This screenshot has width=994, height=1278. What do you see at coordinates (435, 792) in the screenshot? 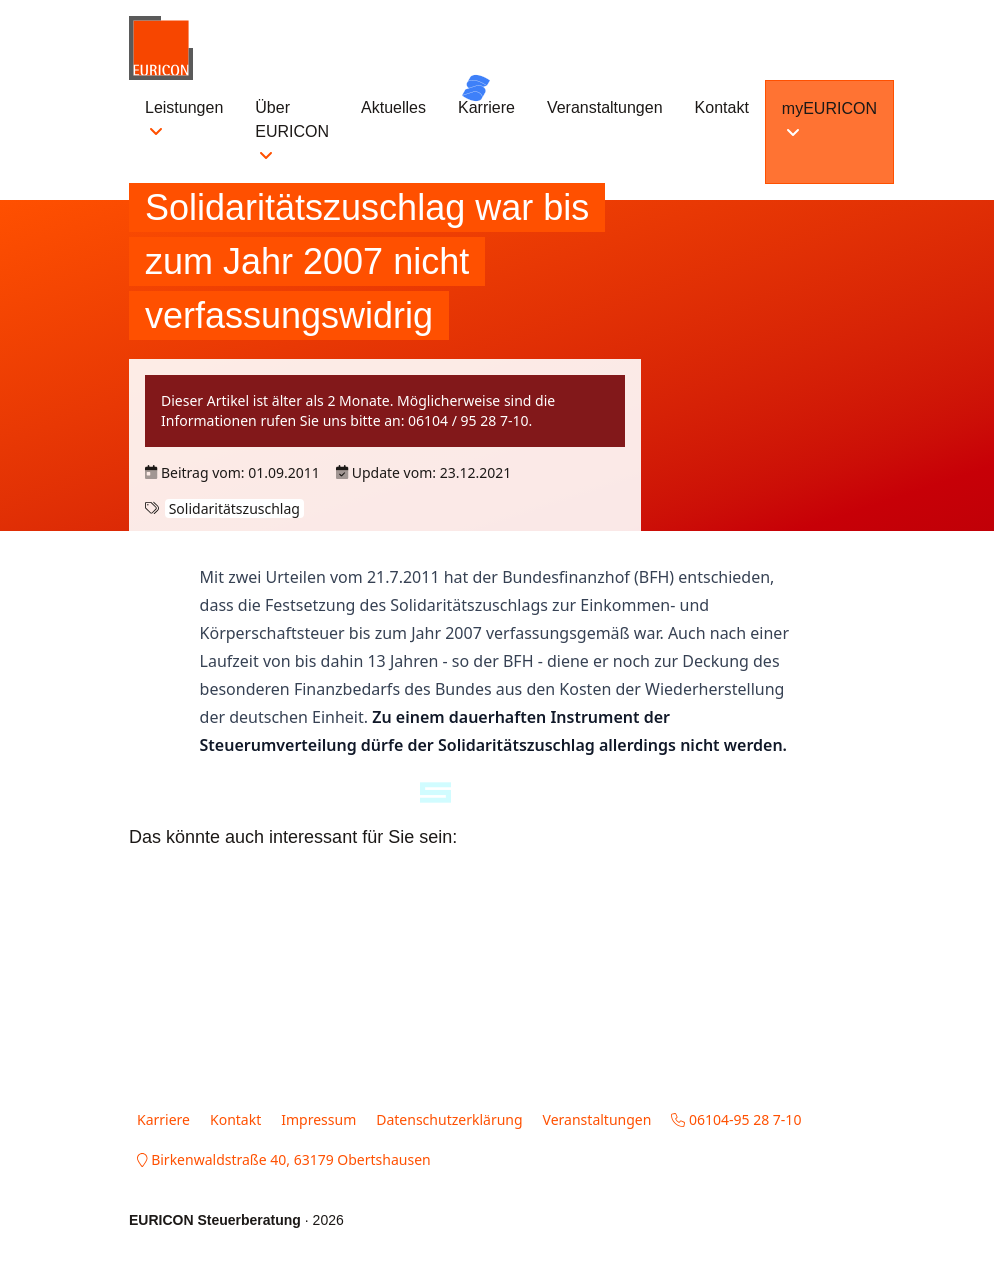
I see `suckless software project logo` at bounding box center [435, 792].